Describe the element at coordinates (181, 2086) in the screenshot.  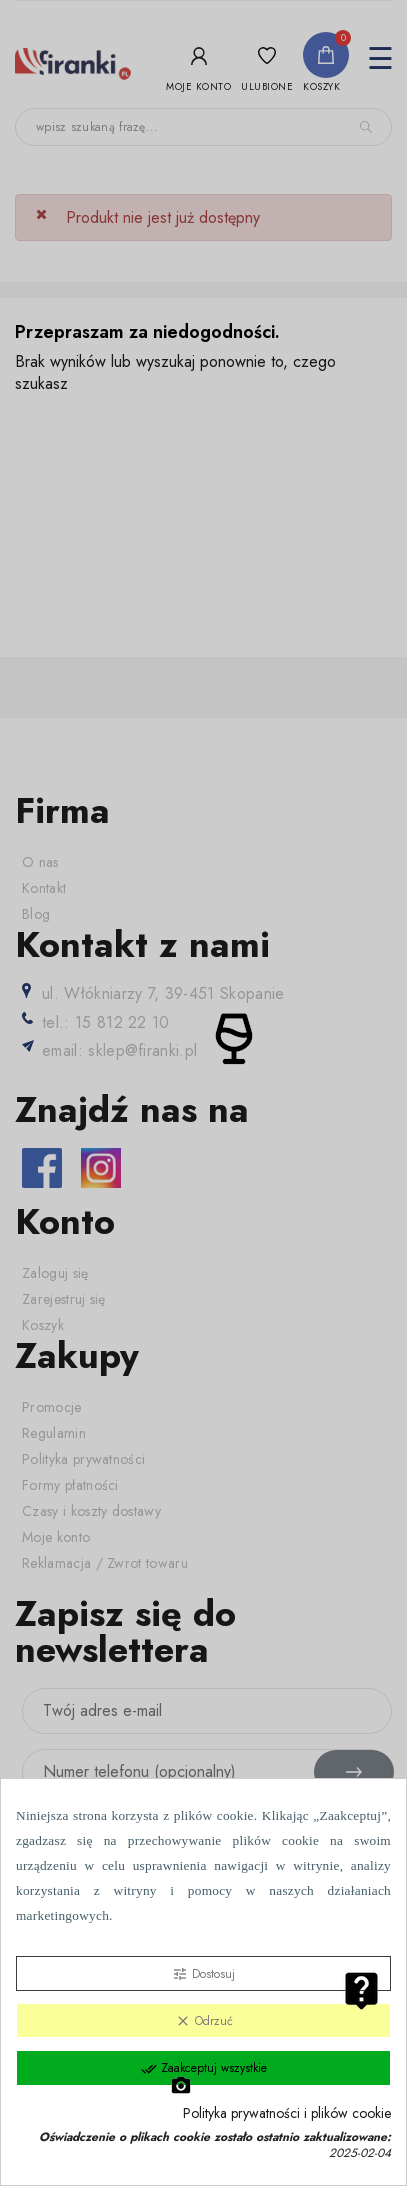
I see `open camera to take a photo` at that location.